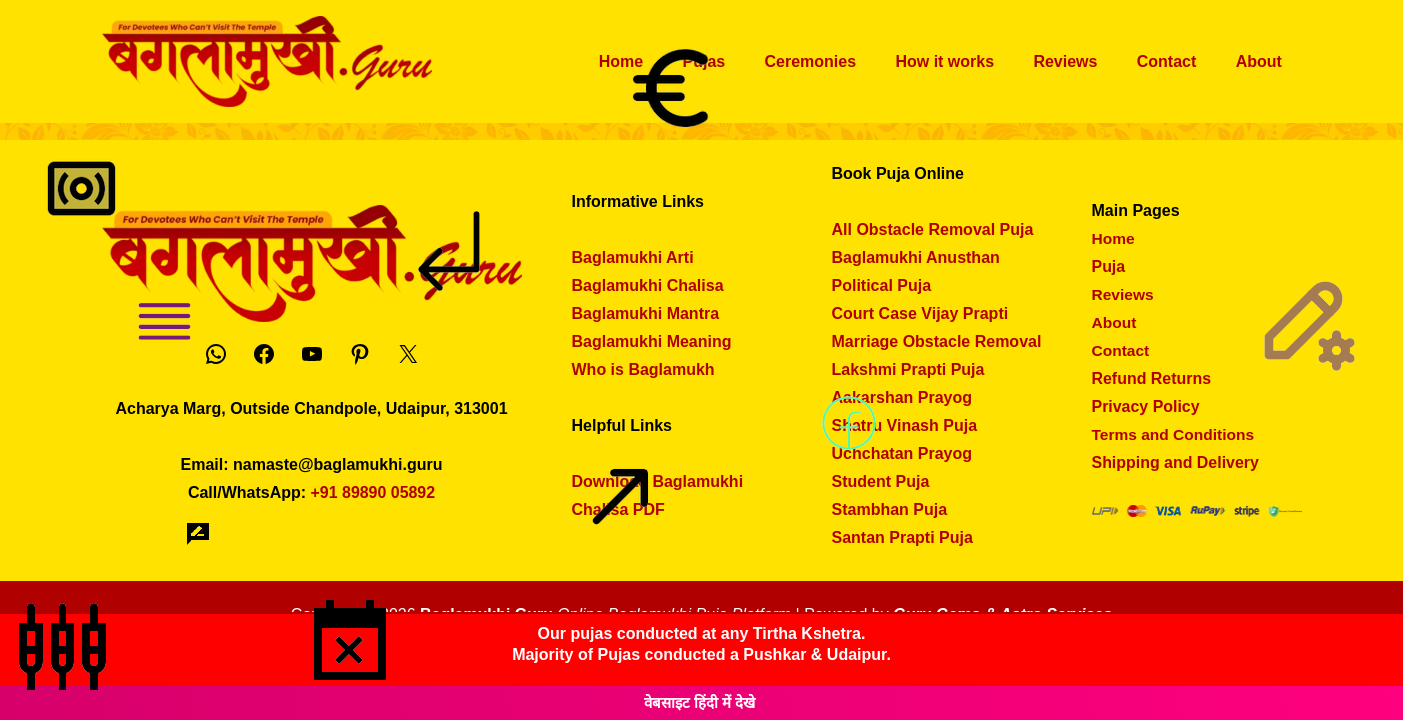 This screenshot has width=1403, height=720. I want to click on indicates a cancelled or unavailable event, so click(350, 644).